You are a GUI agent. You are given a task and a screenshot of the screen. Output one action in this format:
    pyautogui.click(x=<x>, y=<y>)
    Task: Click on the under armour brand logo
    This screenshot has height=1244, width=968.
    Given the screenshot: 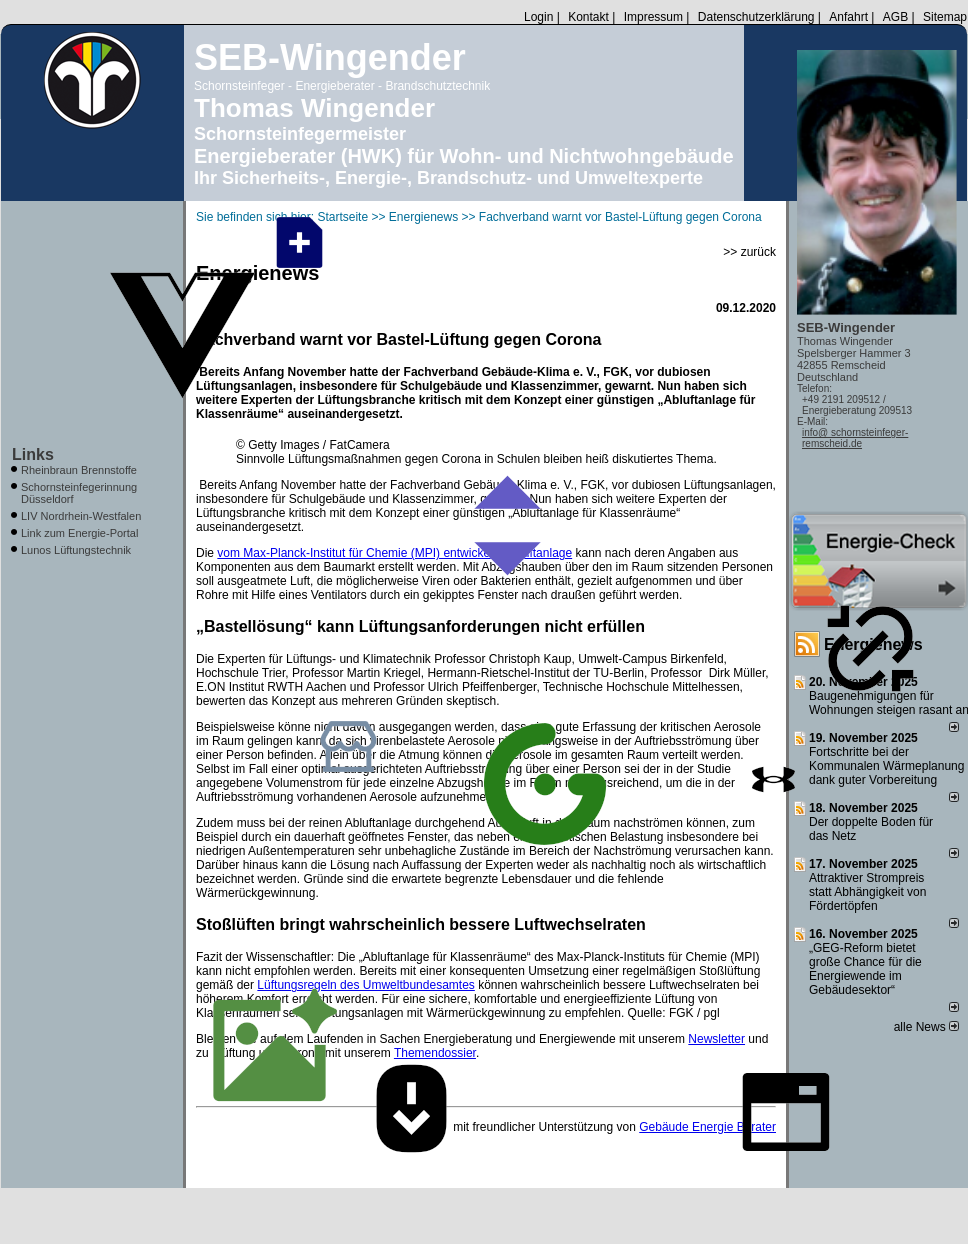 What is the action you would take?
    pyautogui.click(x=773, y=779)
    